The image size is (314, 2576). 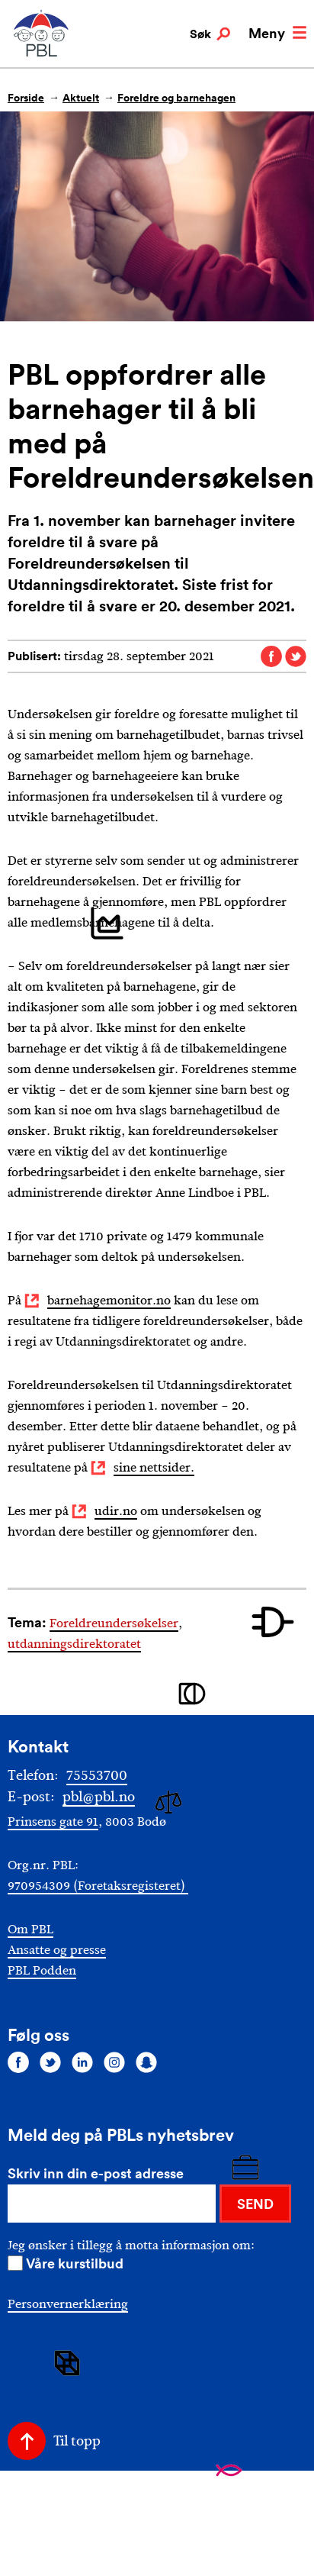 I want to click on represents a logical AND gate in circuit diagrams, so click(x=273, y=1622).